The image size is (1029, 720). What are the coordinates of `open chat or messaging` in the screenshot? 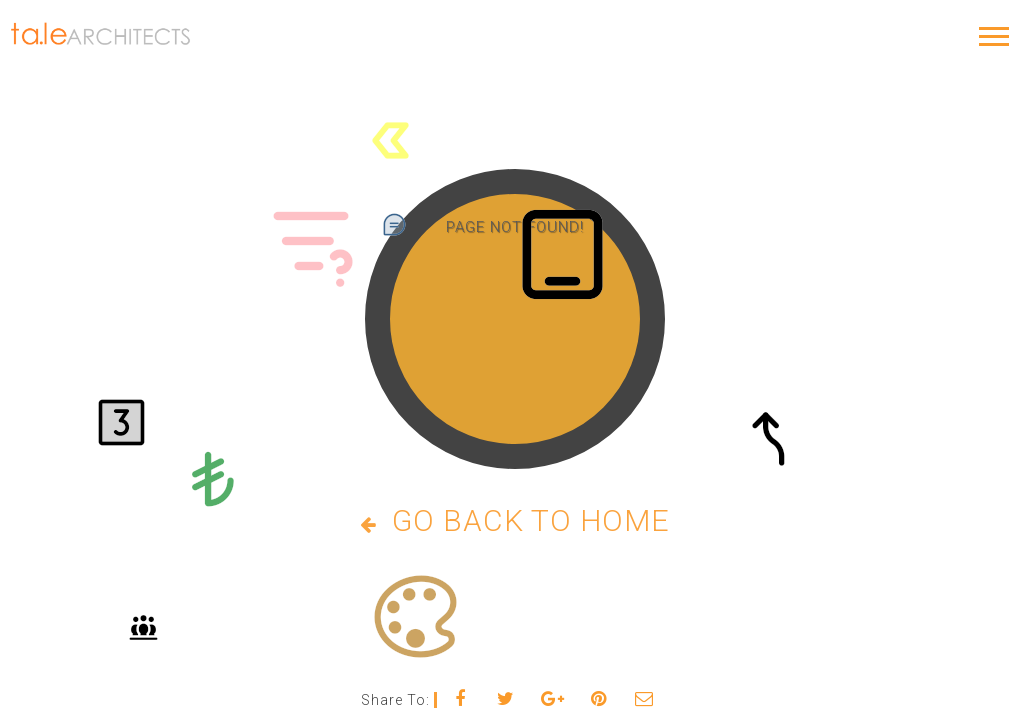 It's located at (394, 225).